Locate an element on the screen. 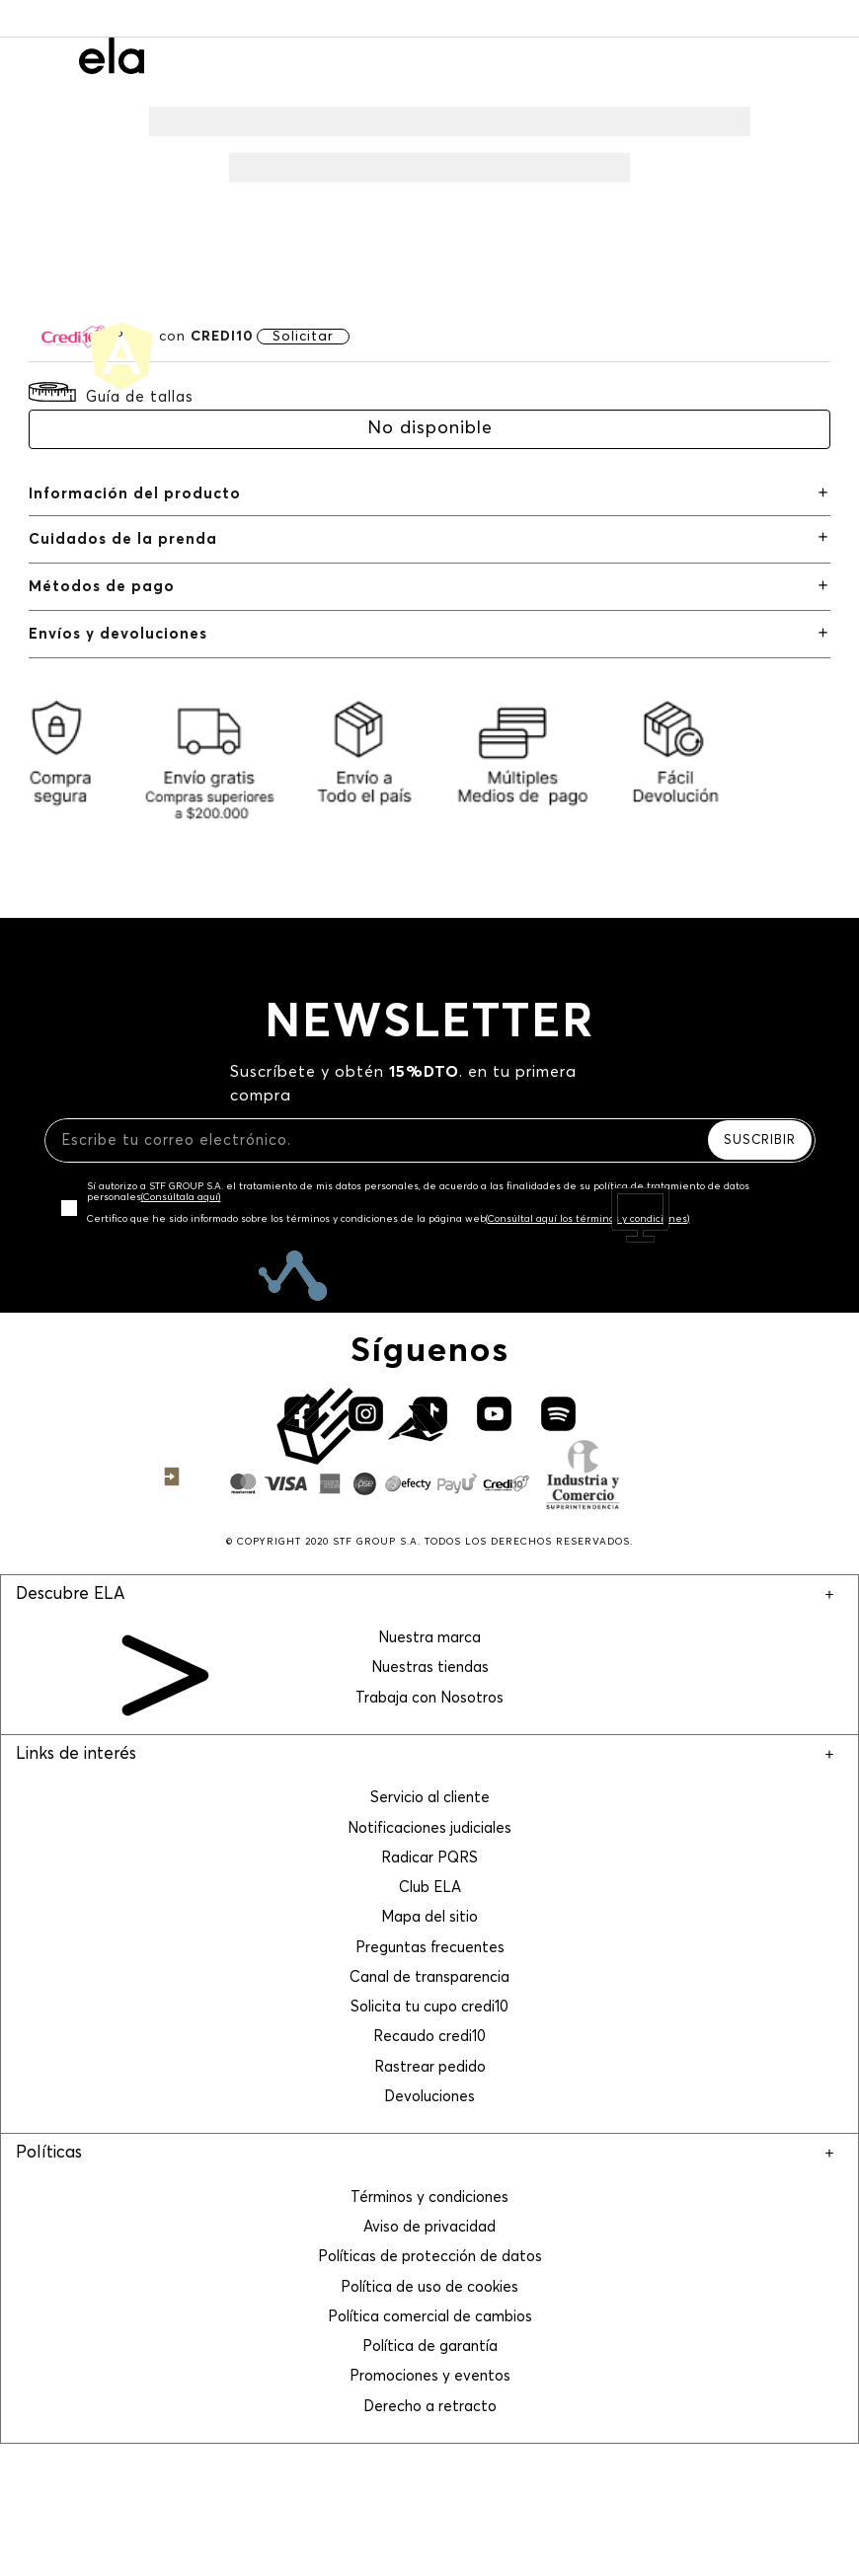 The width and height of the screenshot is (859, 2576). navigate to the next item or page is located at coordinates (162, 1675).